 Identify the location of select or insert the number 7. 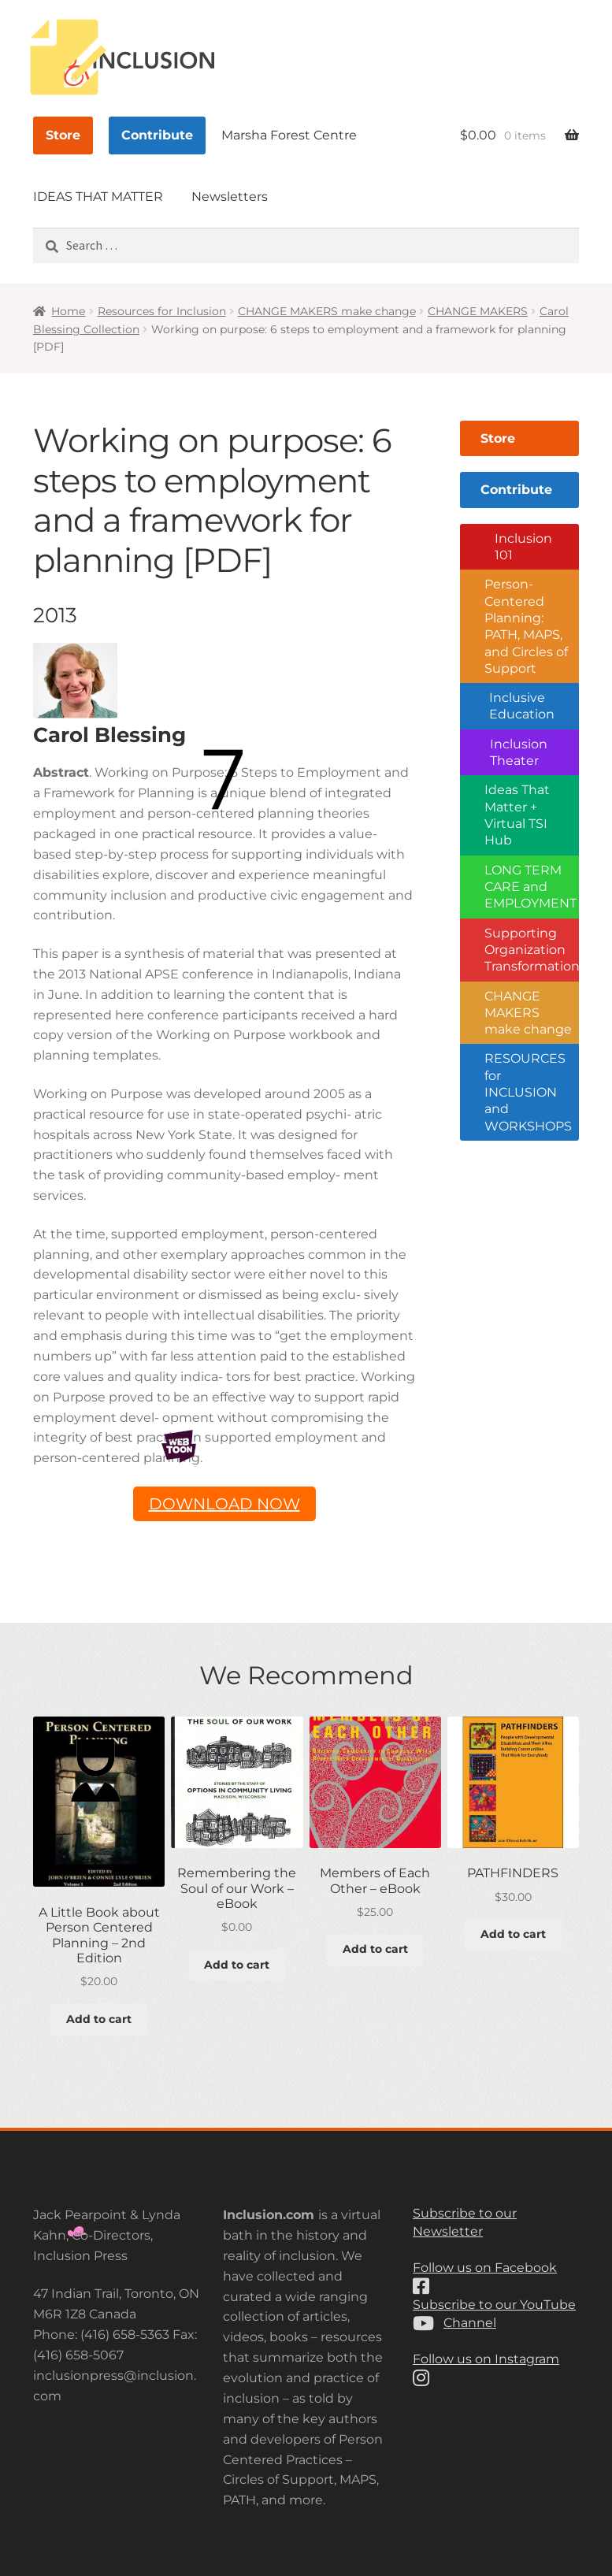
(221, 779).